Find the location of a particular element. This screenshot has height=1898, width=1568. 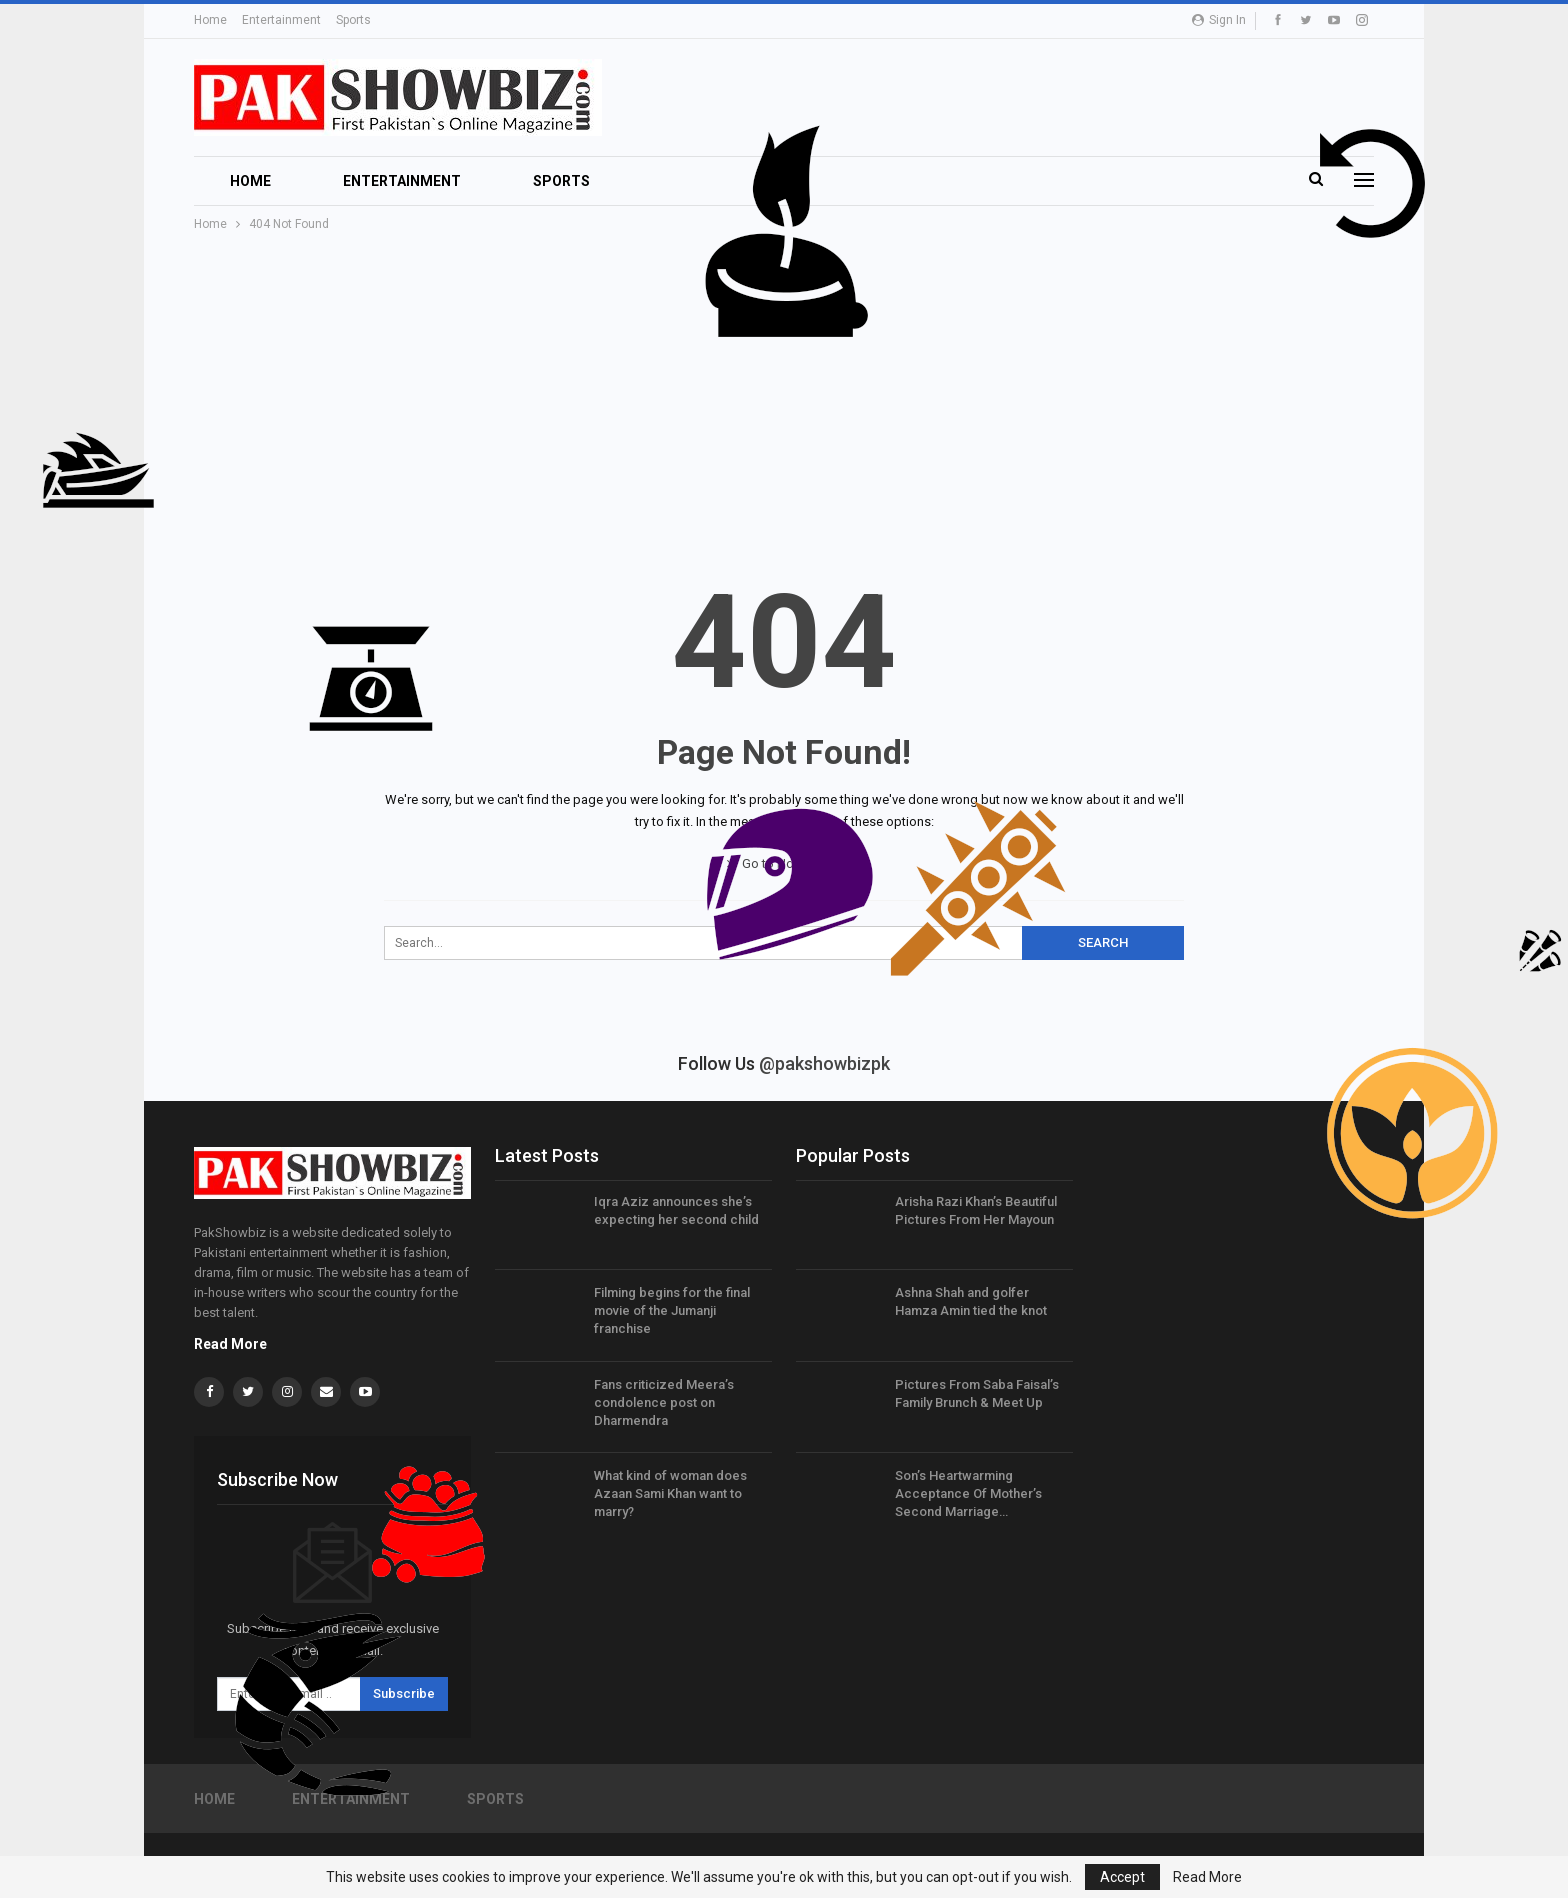

undo last action is located at coordinates (1372, 183).